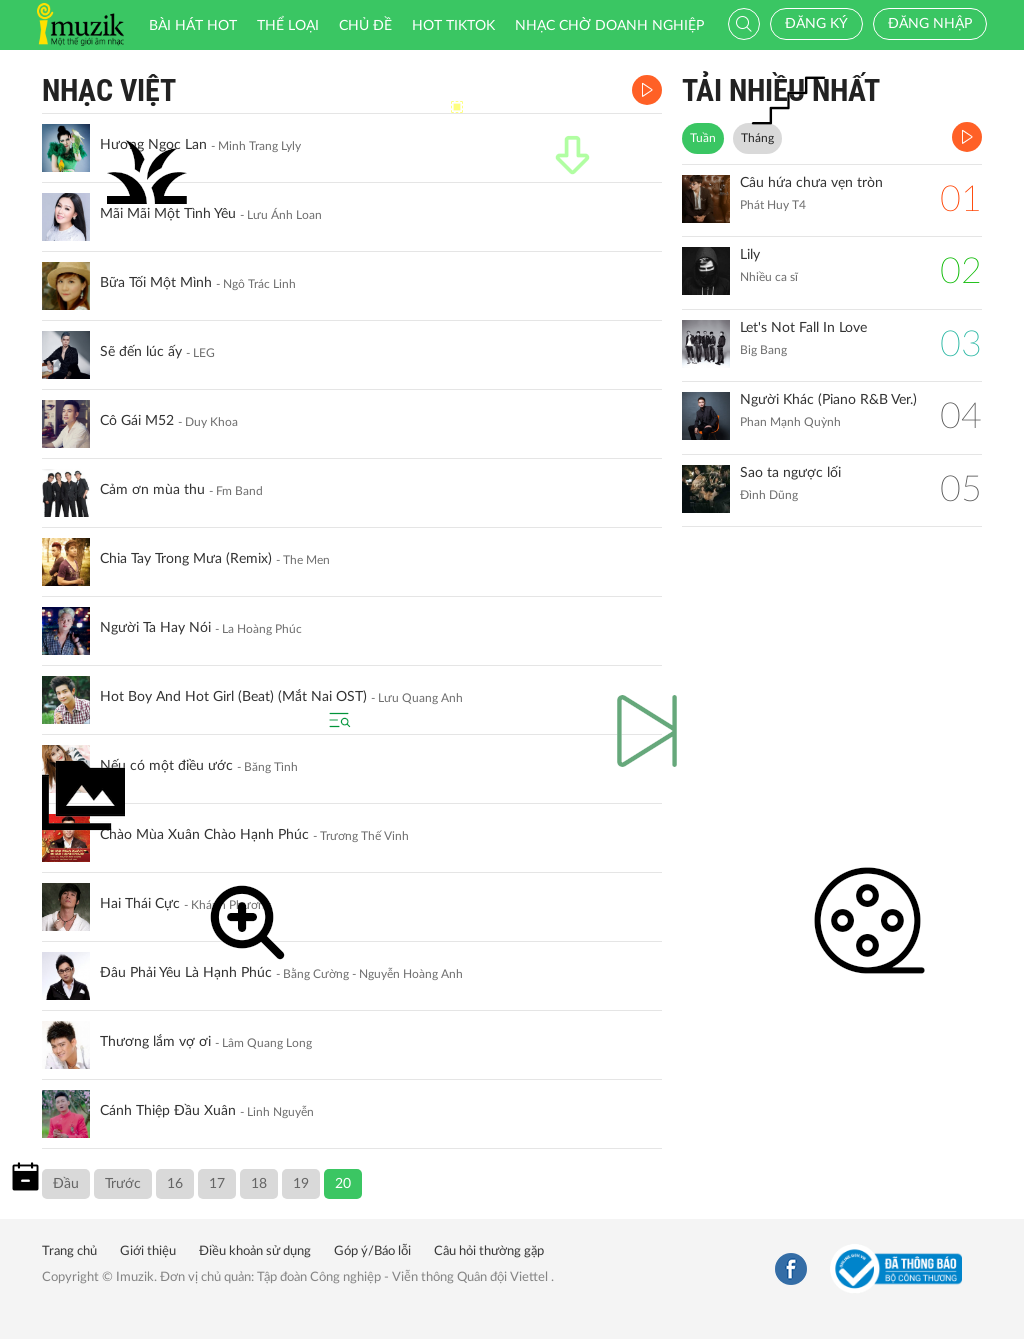 Image resolution: width=1024 pixels, height=1339 pixels. Describe the element at coordinates (647, 731) in the screenshot. I see `skip to the next track or media item` at that location.